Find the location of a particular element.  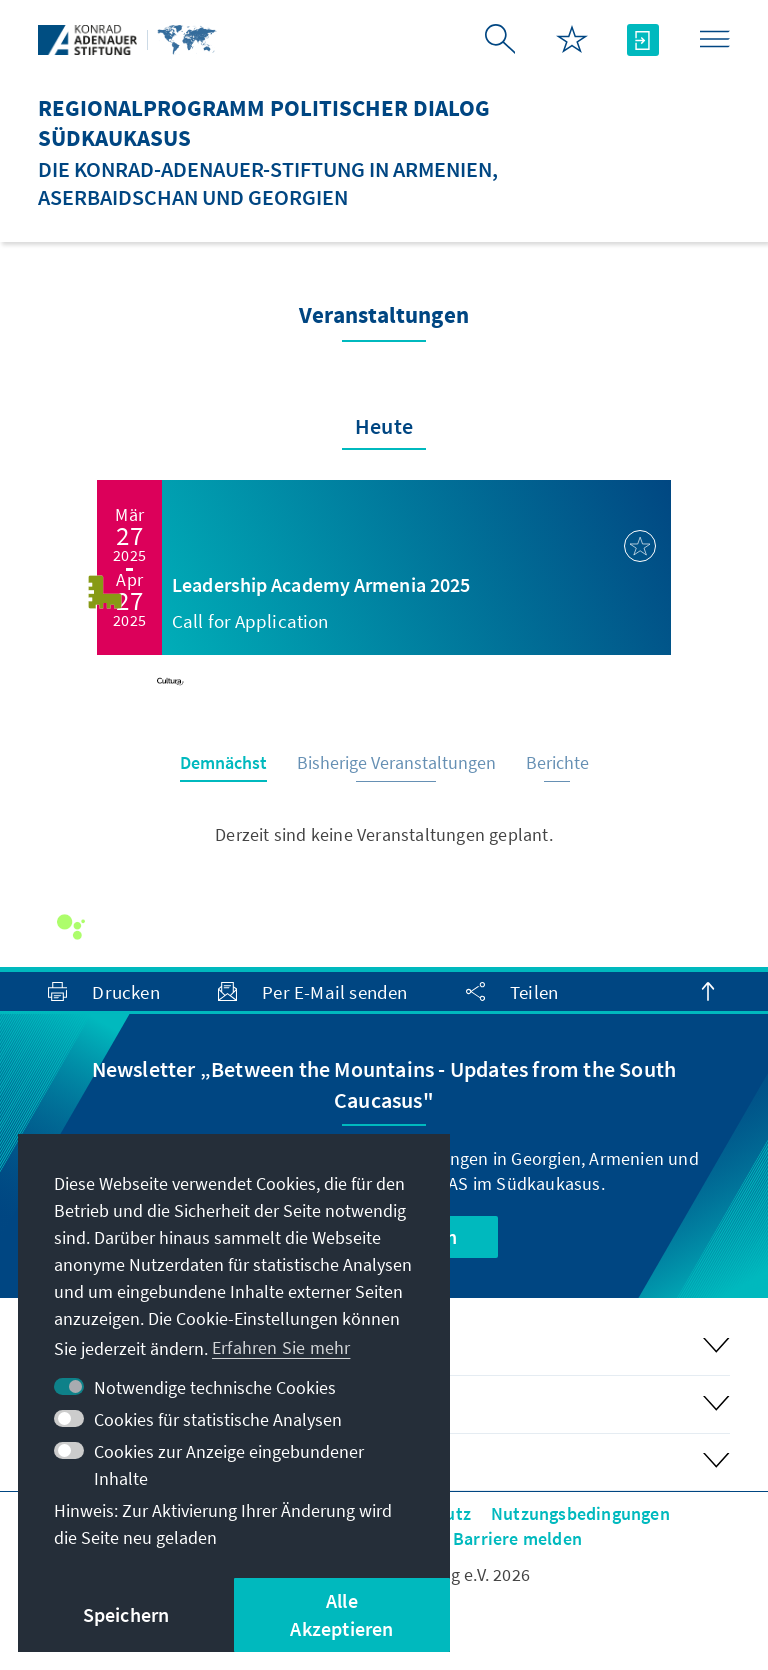

access measurement or ruler tool is located at coordinates (105, 592).